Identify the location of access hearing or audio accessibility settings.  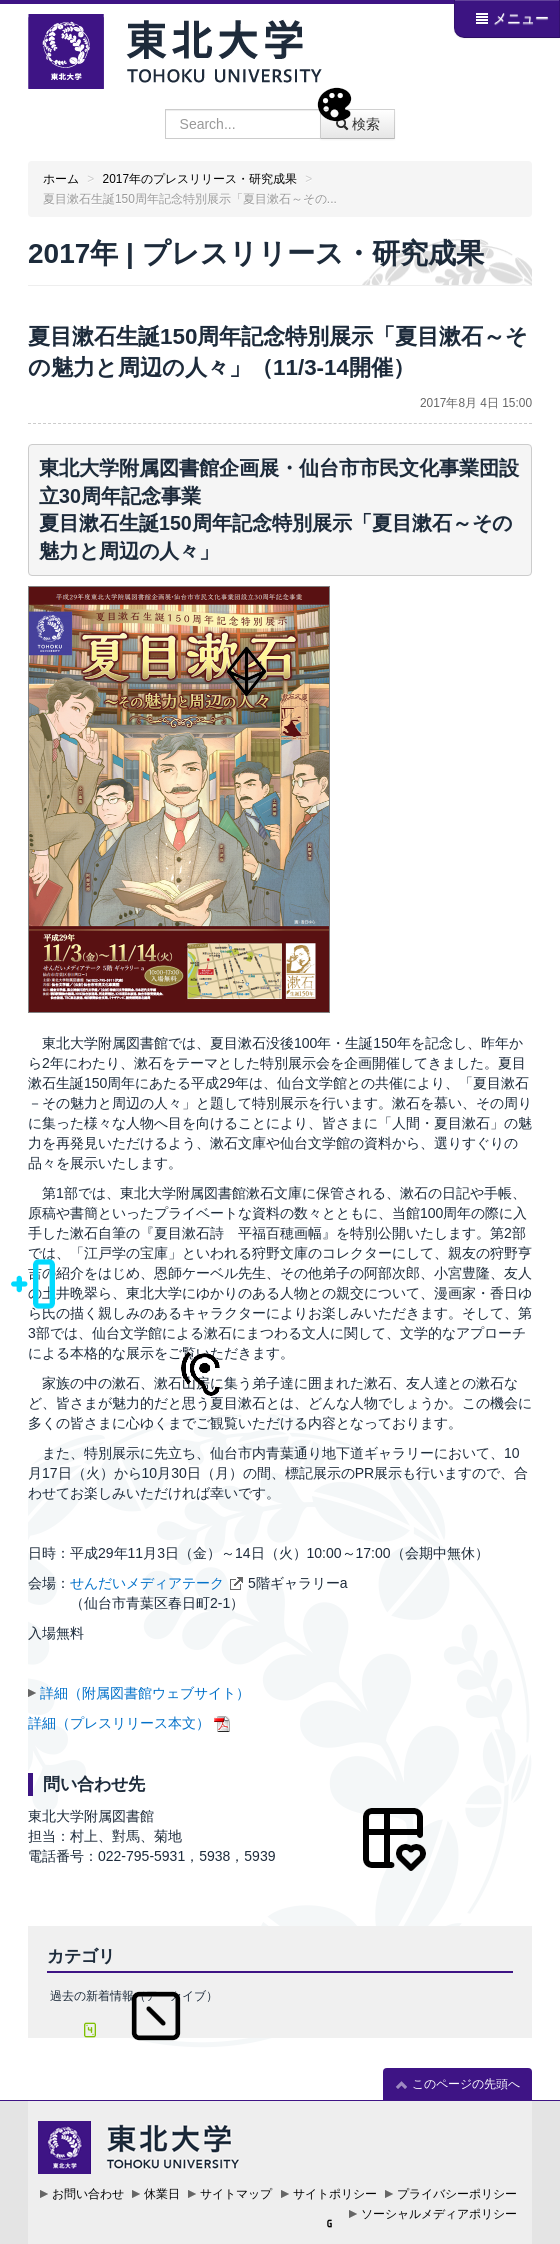
(200, 1374).